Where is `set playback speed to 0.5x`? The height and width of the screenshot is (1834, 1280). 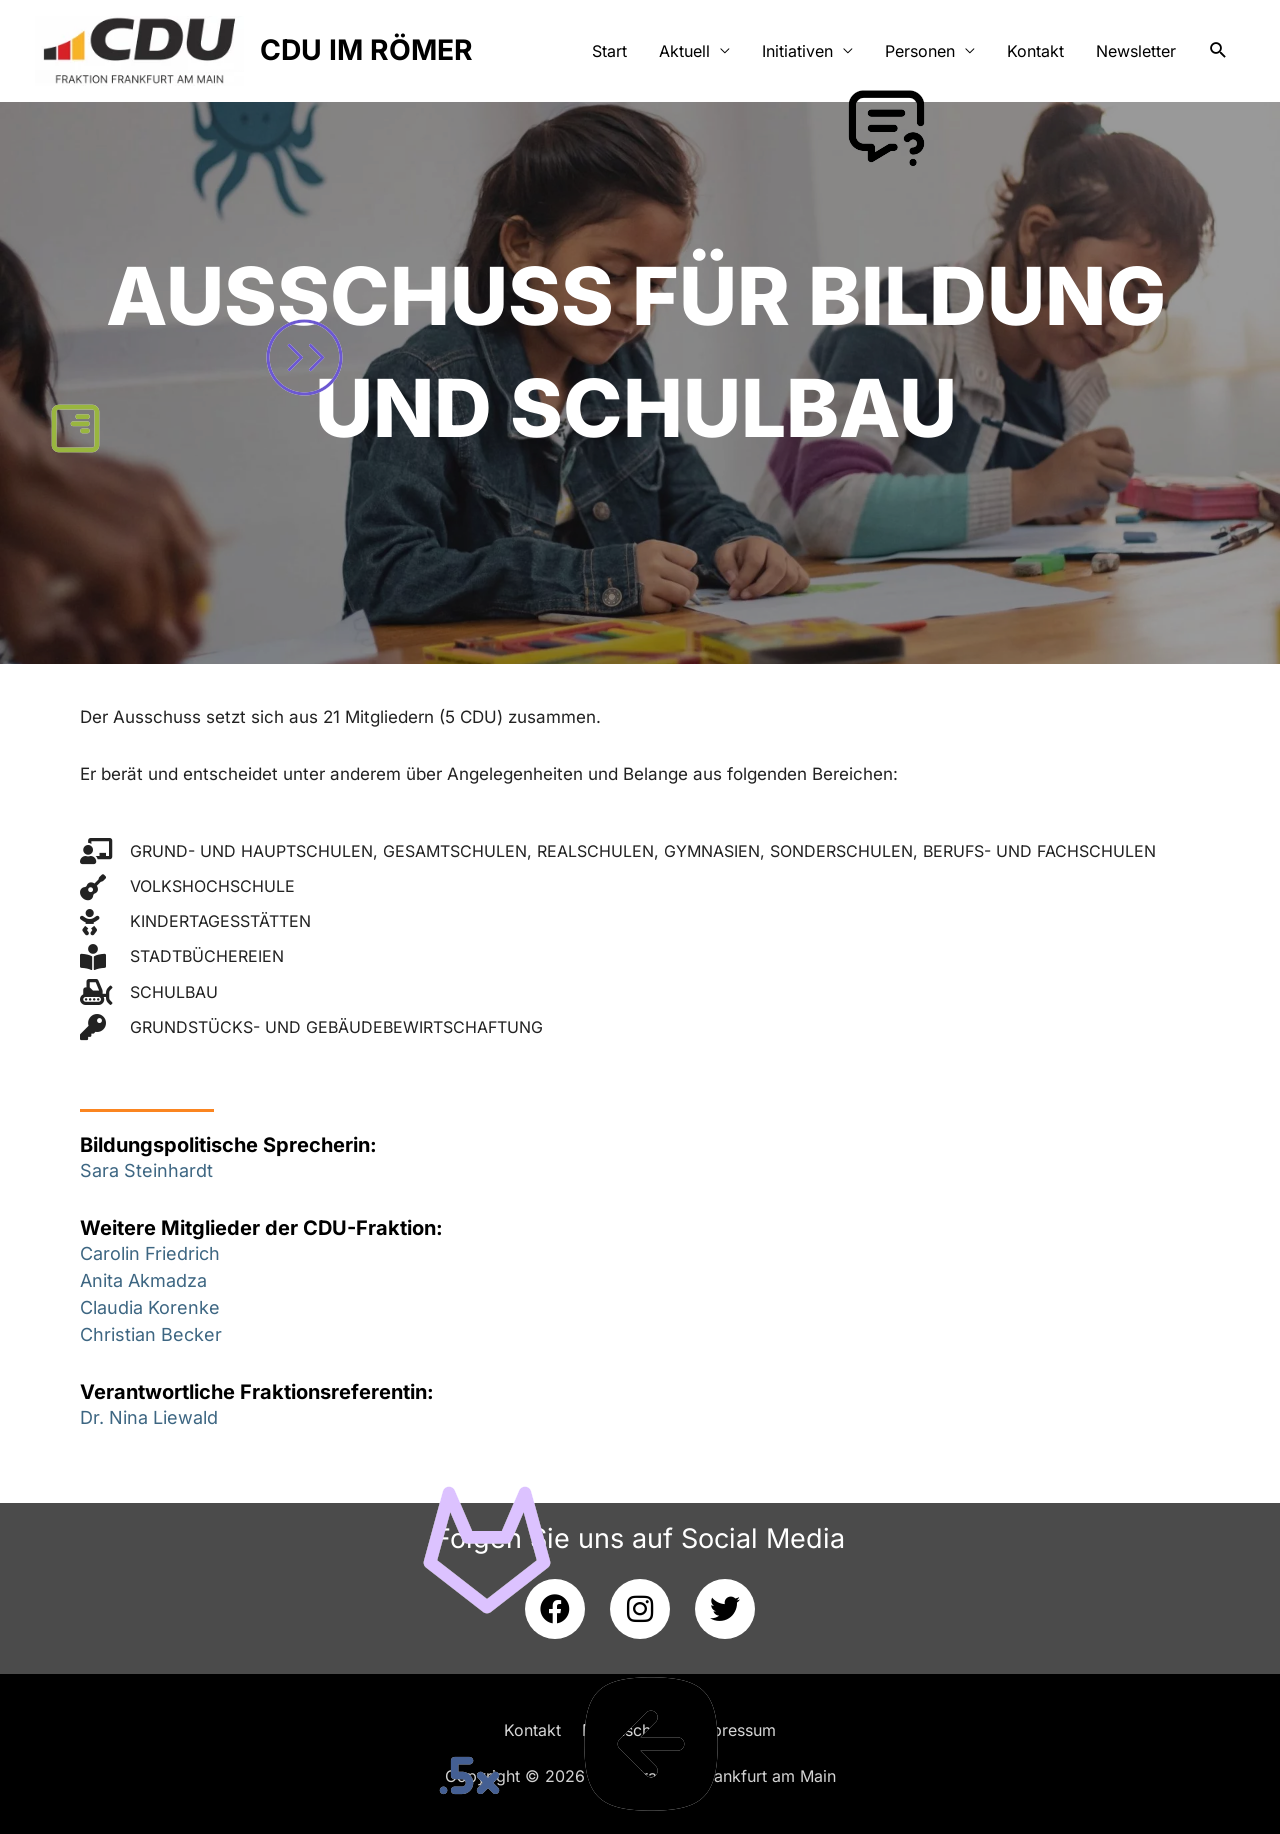
set playback speed to 0.5x is located at coordinates (469, 1775).